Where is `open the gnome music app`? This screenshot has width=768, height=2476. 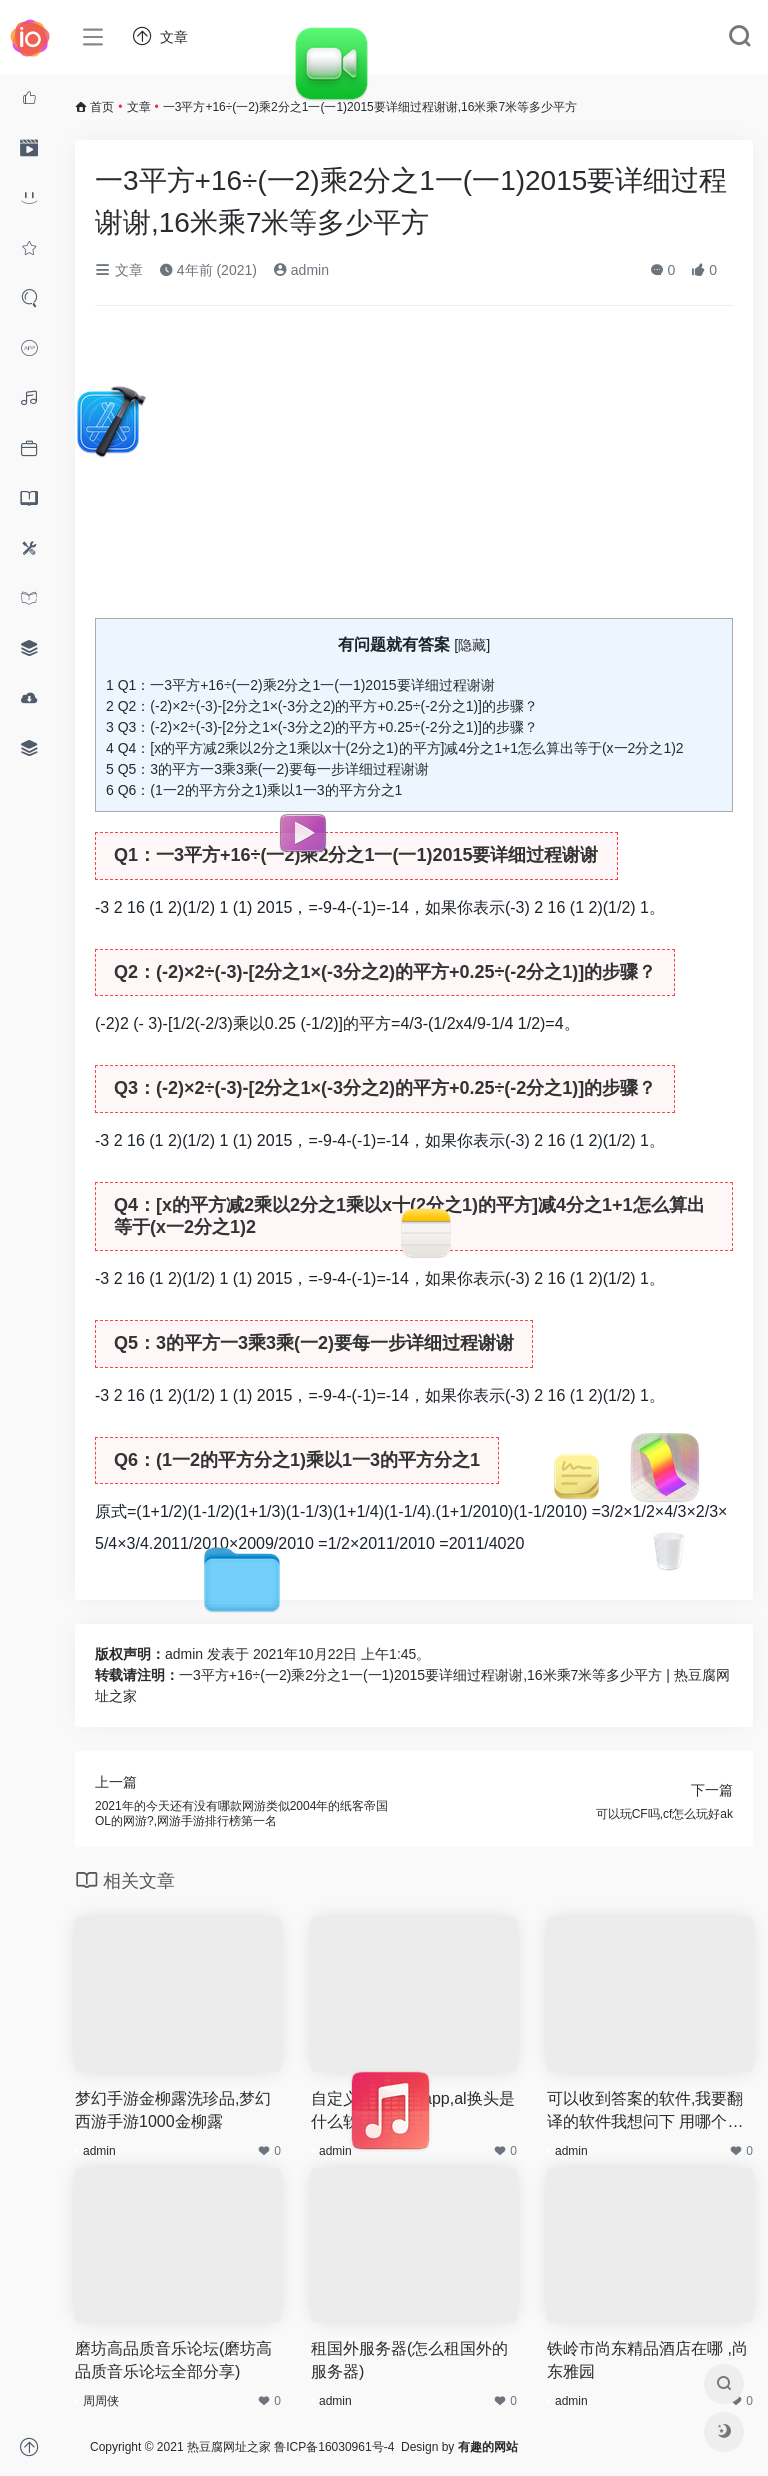
open the gnome music app is located at coordinates (390, 2110).